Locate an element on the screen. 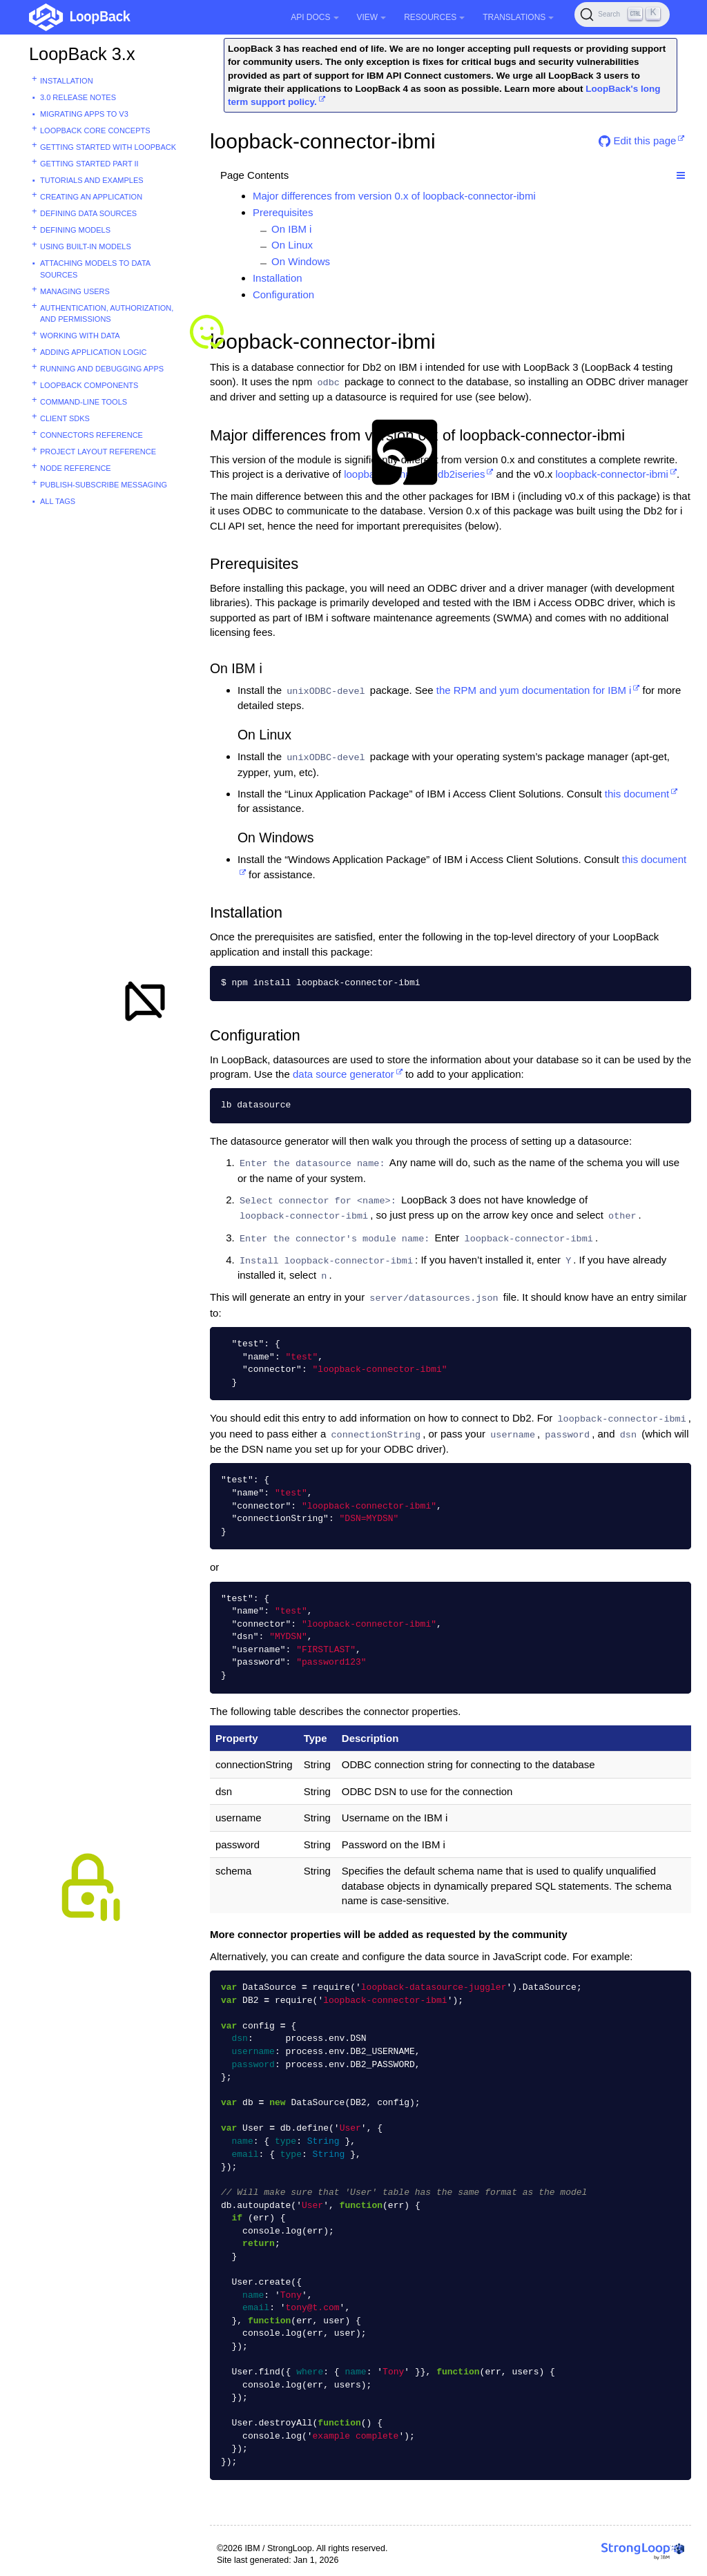  confirm mood or emotional check-in is located at coordinates (206, 331).